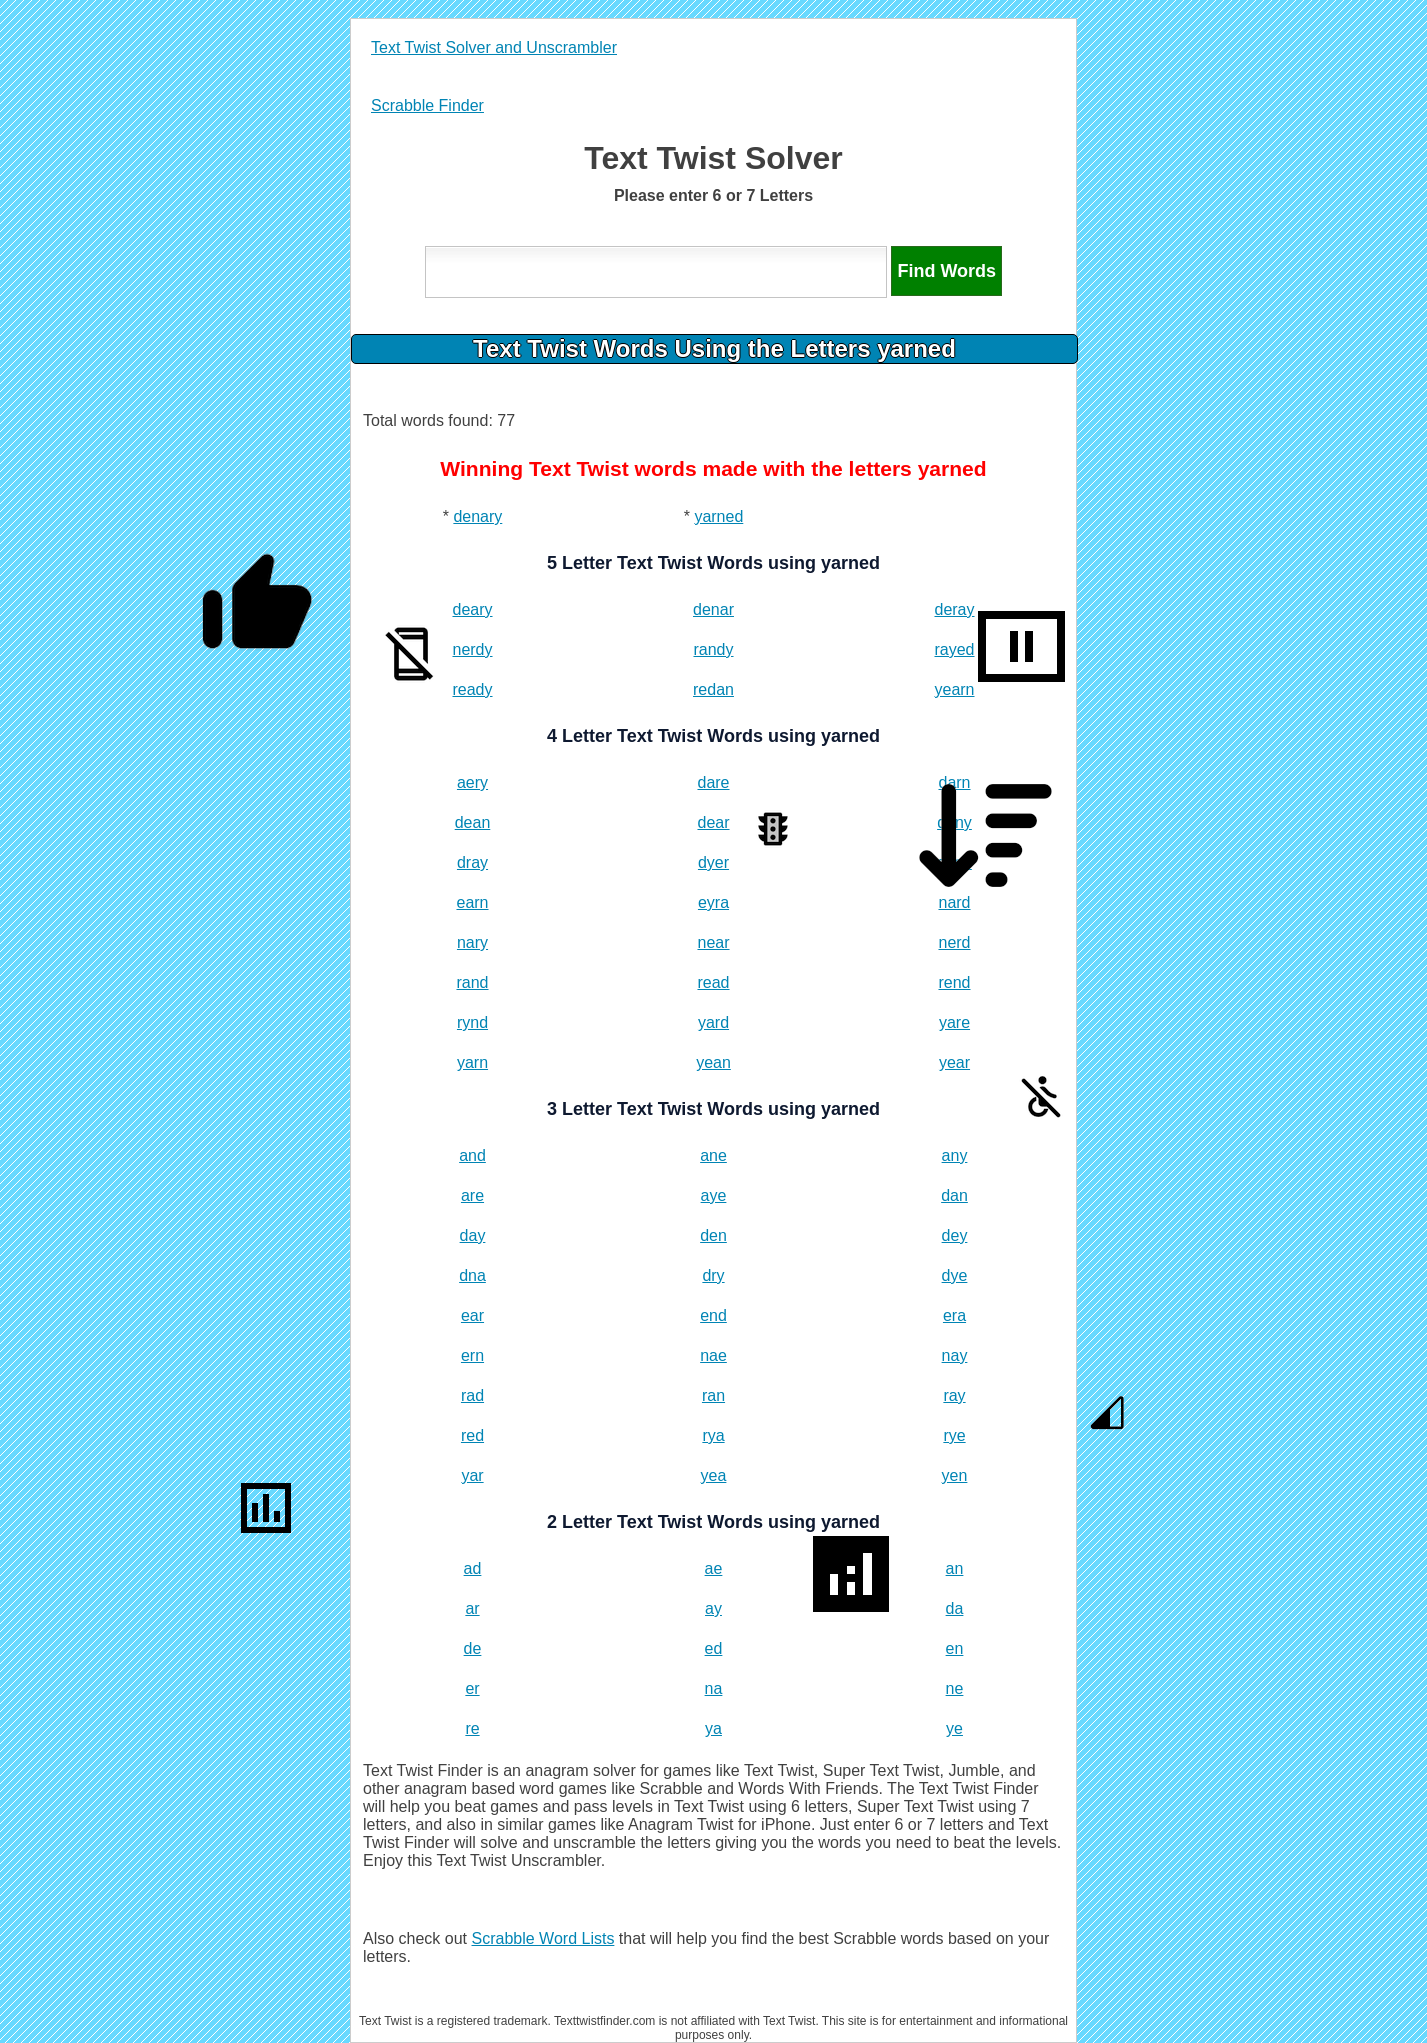 The width and height of the screenshot is (1427, 2043). What do you see at coordinates (266, 1508) in the screenshot?
I see `insert a chart or graph into a document` at bounding box center [266, 1508].